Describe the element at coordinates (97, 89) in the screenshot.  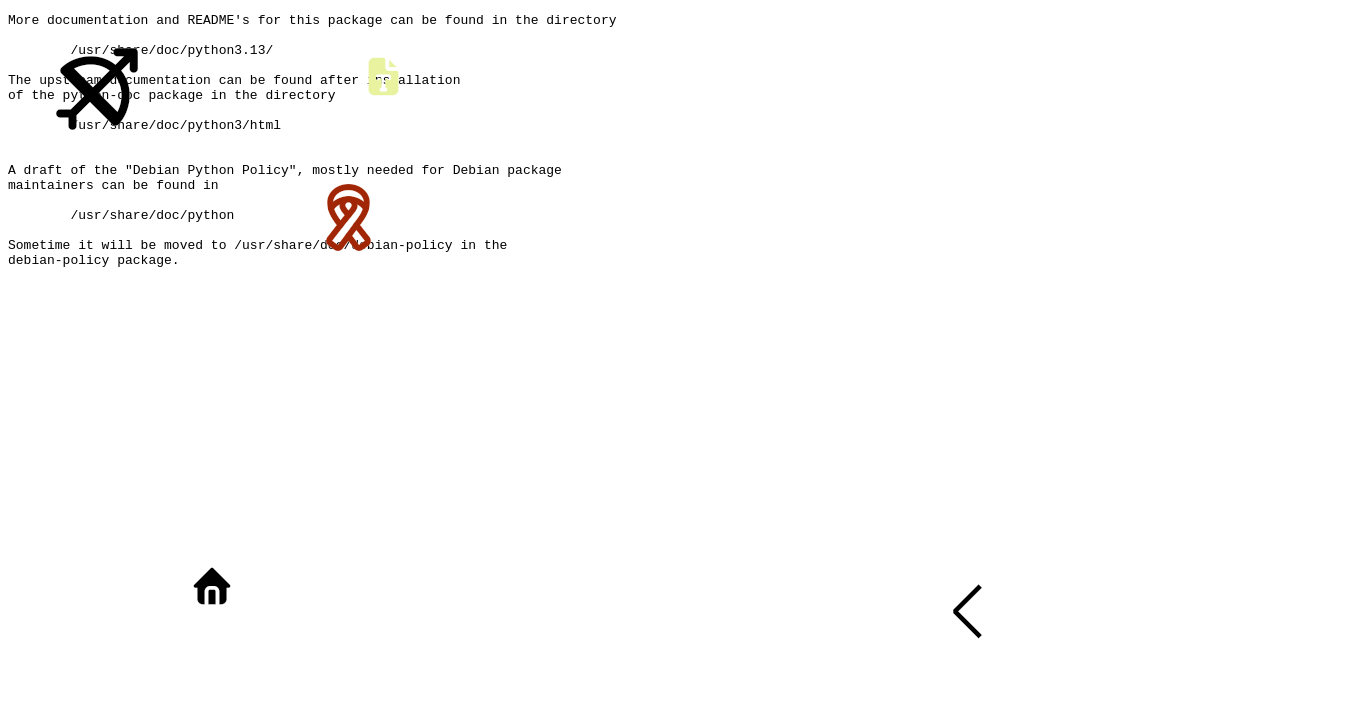
I see `archery or bow-and-arrow feature` at that location.